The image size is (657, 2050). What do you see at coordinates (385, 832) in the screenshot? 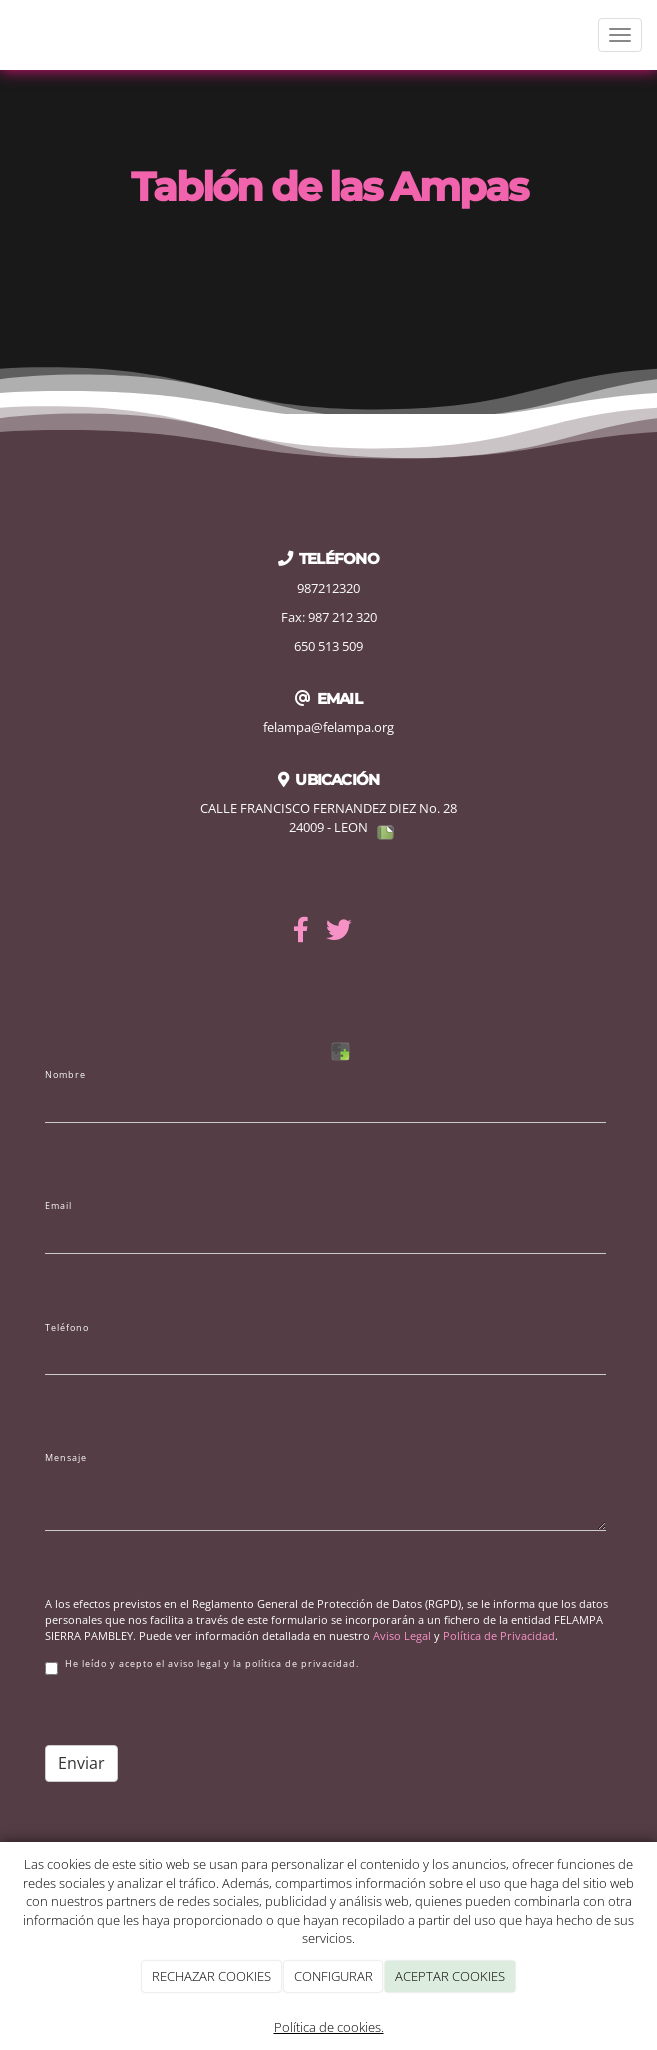
I see `customize desktop theme and appearance settings` at bounding box center [385, 832].